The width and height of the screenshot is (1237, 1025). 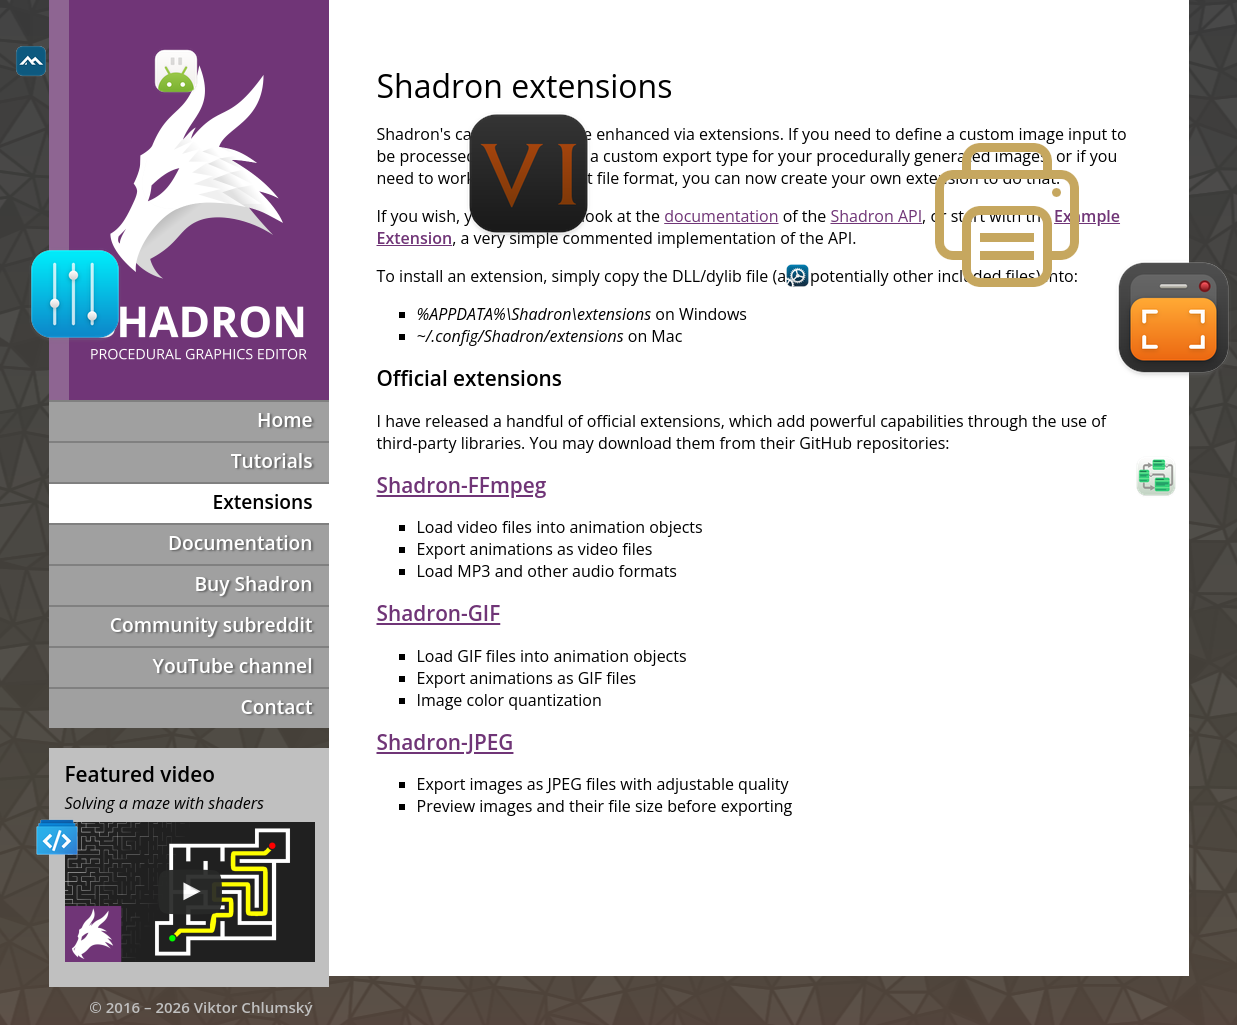 I want to click on open android file transfer app, so click(x=176, y=71).